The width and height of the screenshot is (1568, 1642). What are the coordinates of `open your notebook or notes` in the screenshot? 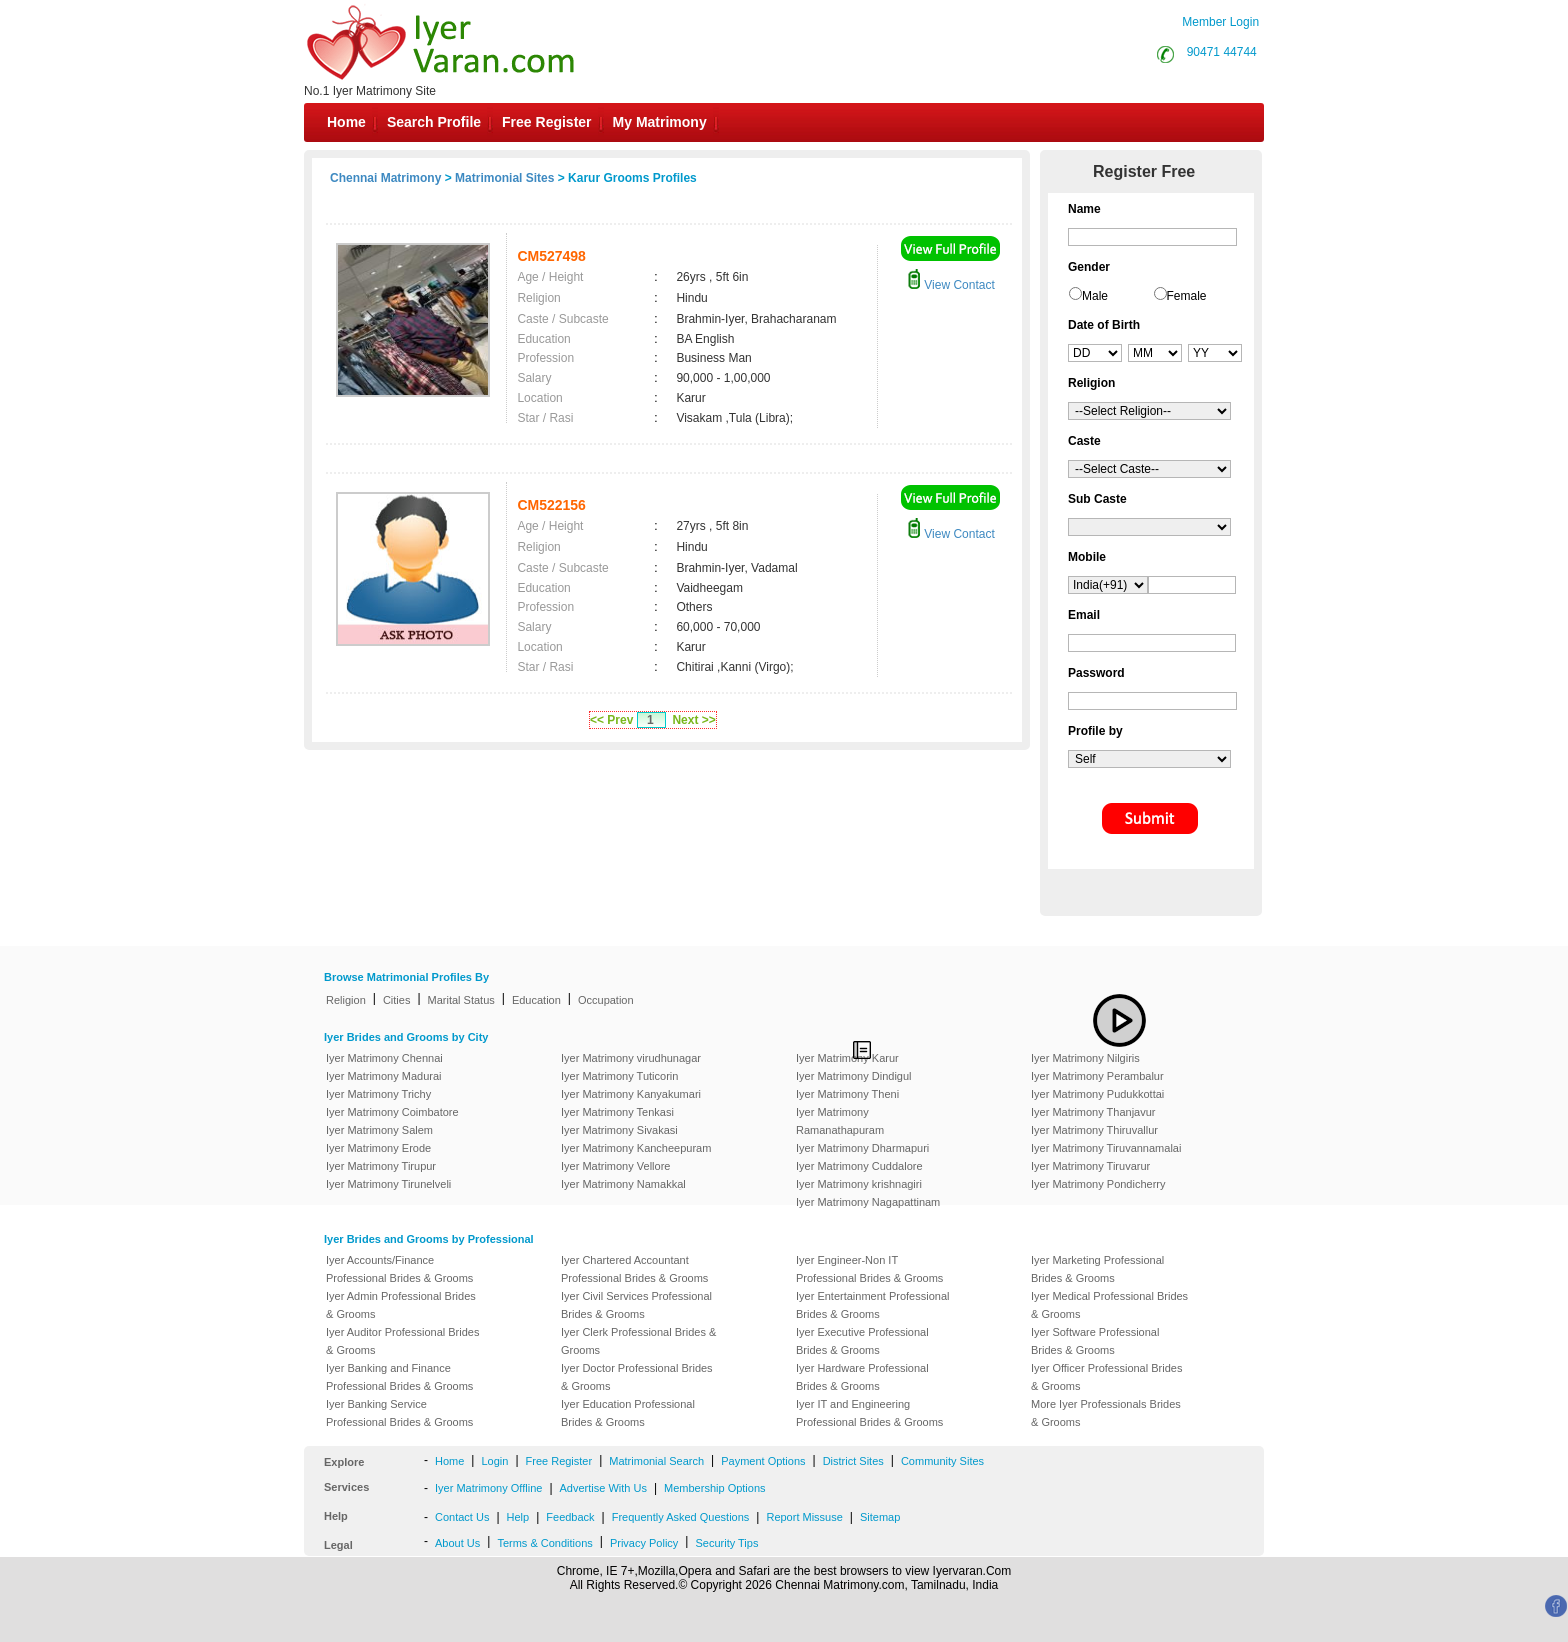 It's located at (862, 1050).